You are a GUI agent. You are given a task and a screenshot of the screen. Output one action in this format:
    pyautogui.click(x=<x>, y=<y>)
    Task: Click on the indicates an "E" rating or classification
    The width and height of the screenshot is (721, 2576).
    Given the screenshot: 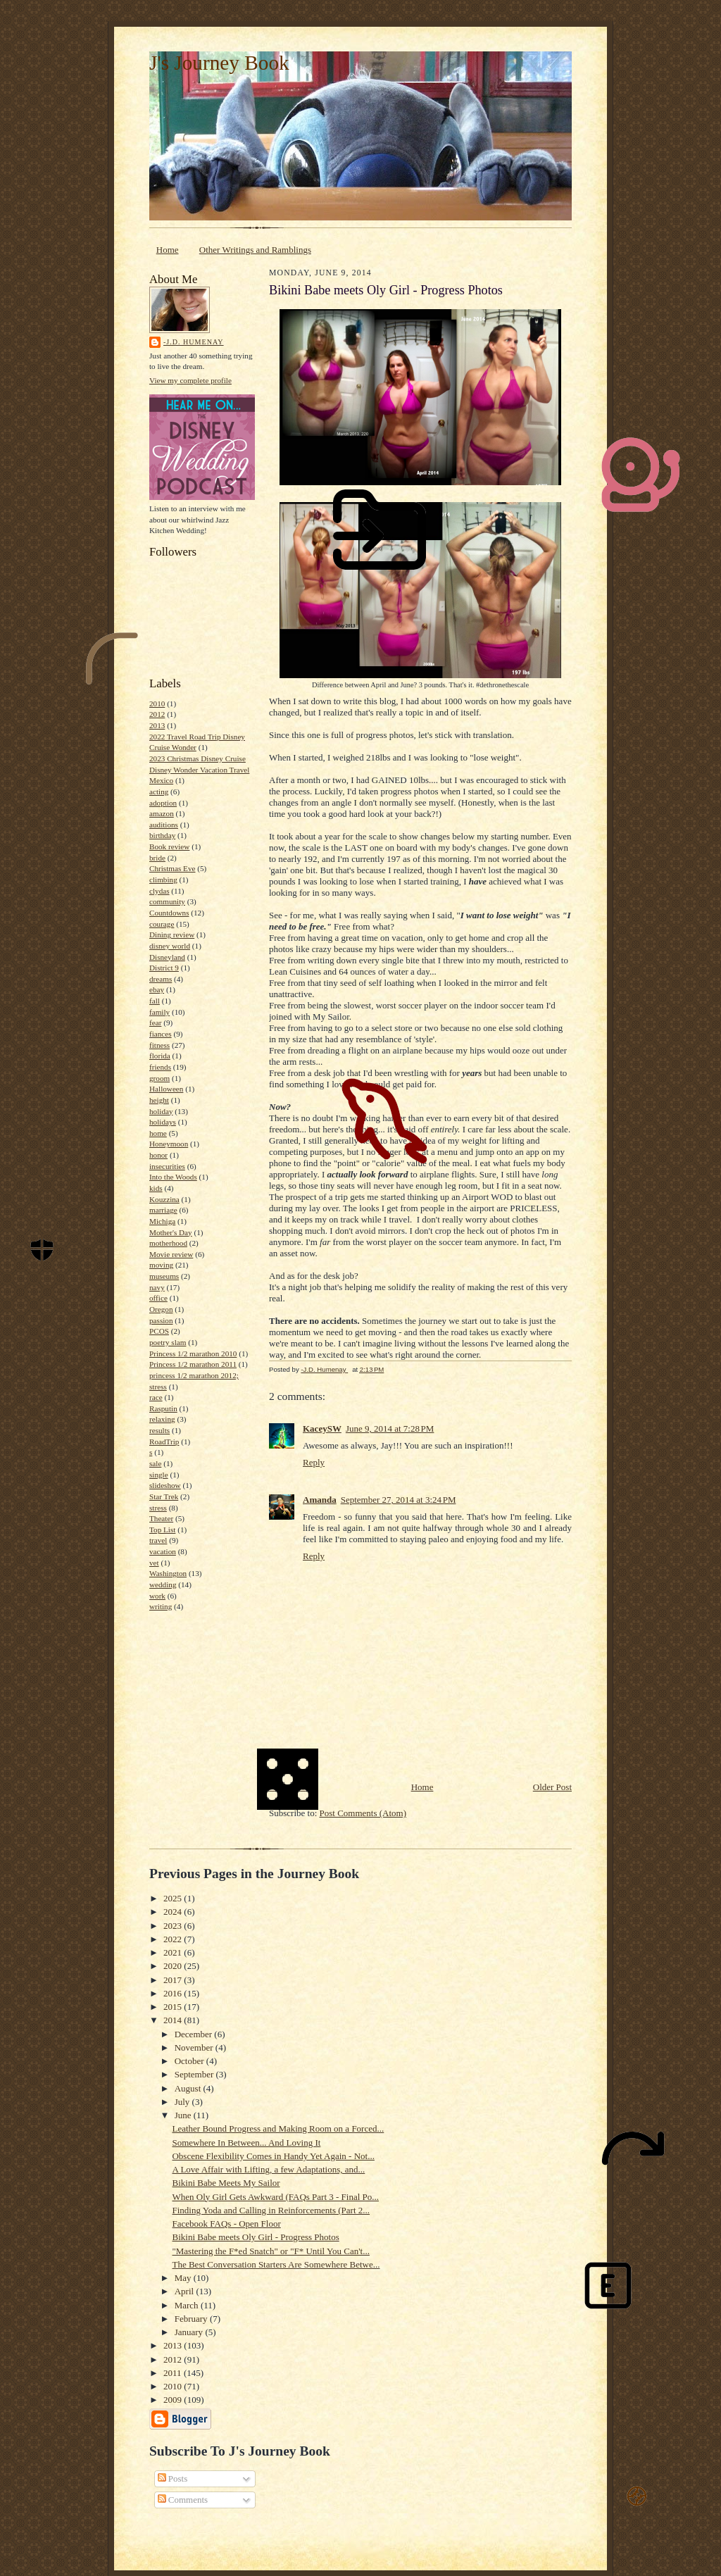 What is the action you would take?
    pyautogui.click(x=608, y=2285)
    